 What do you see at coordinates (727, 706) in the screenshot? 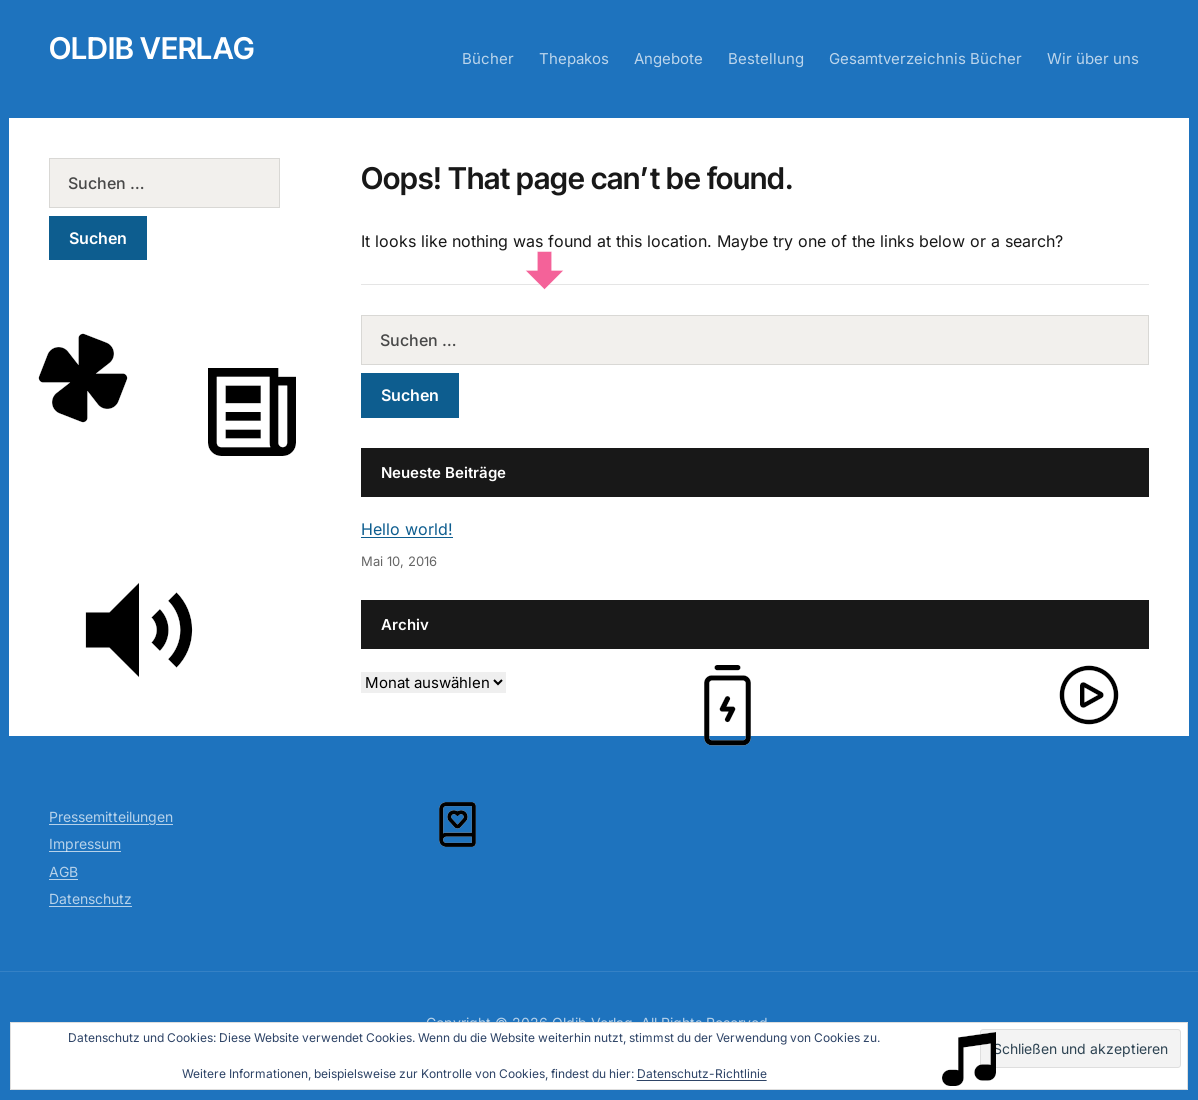
I see `indicates device is currently charging` at bounding box center [727, 706].